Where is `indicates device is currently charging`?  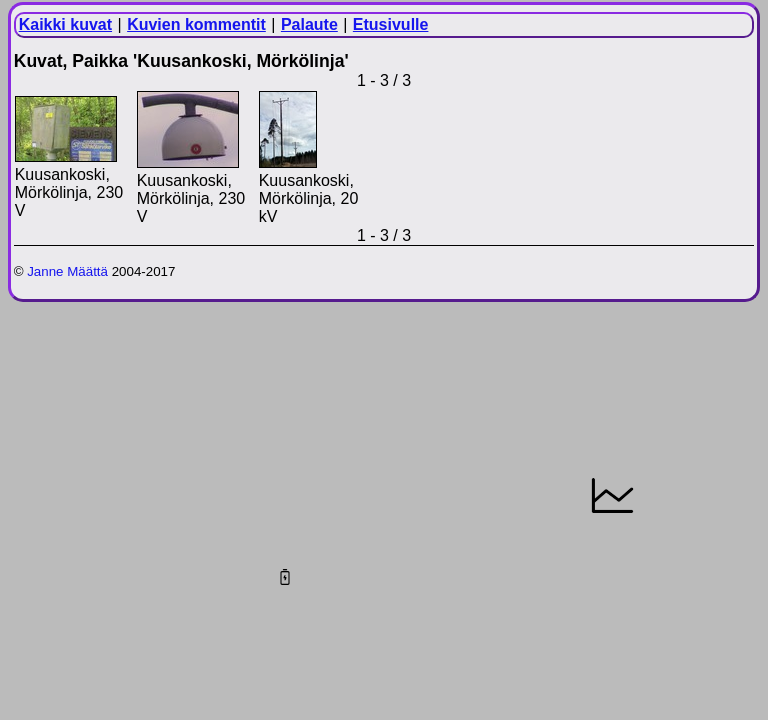
indicates device is currently charging is located at coordinates (285, 577).